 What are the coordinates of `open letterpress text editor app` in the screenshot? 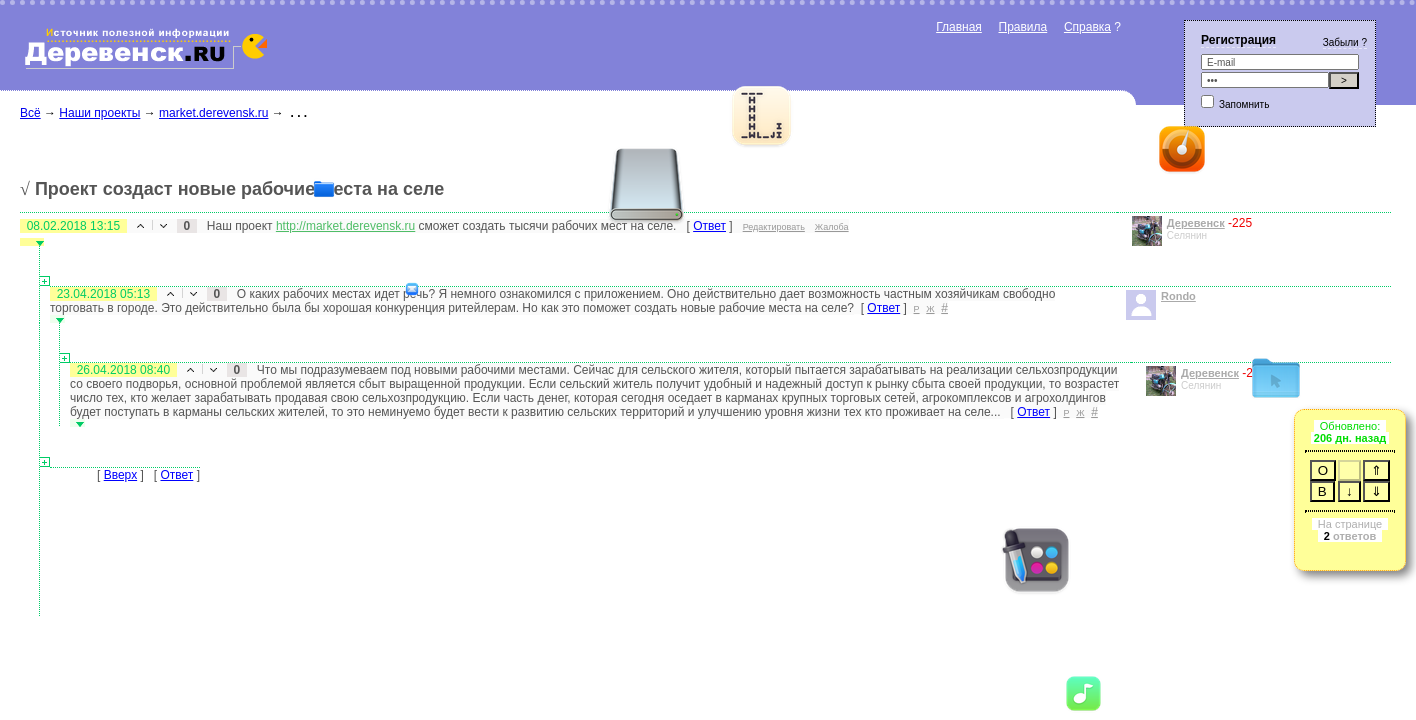 It's located at (761, 115).